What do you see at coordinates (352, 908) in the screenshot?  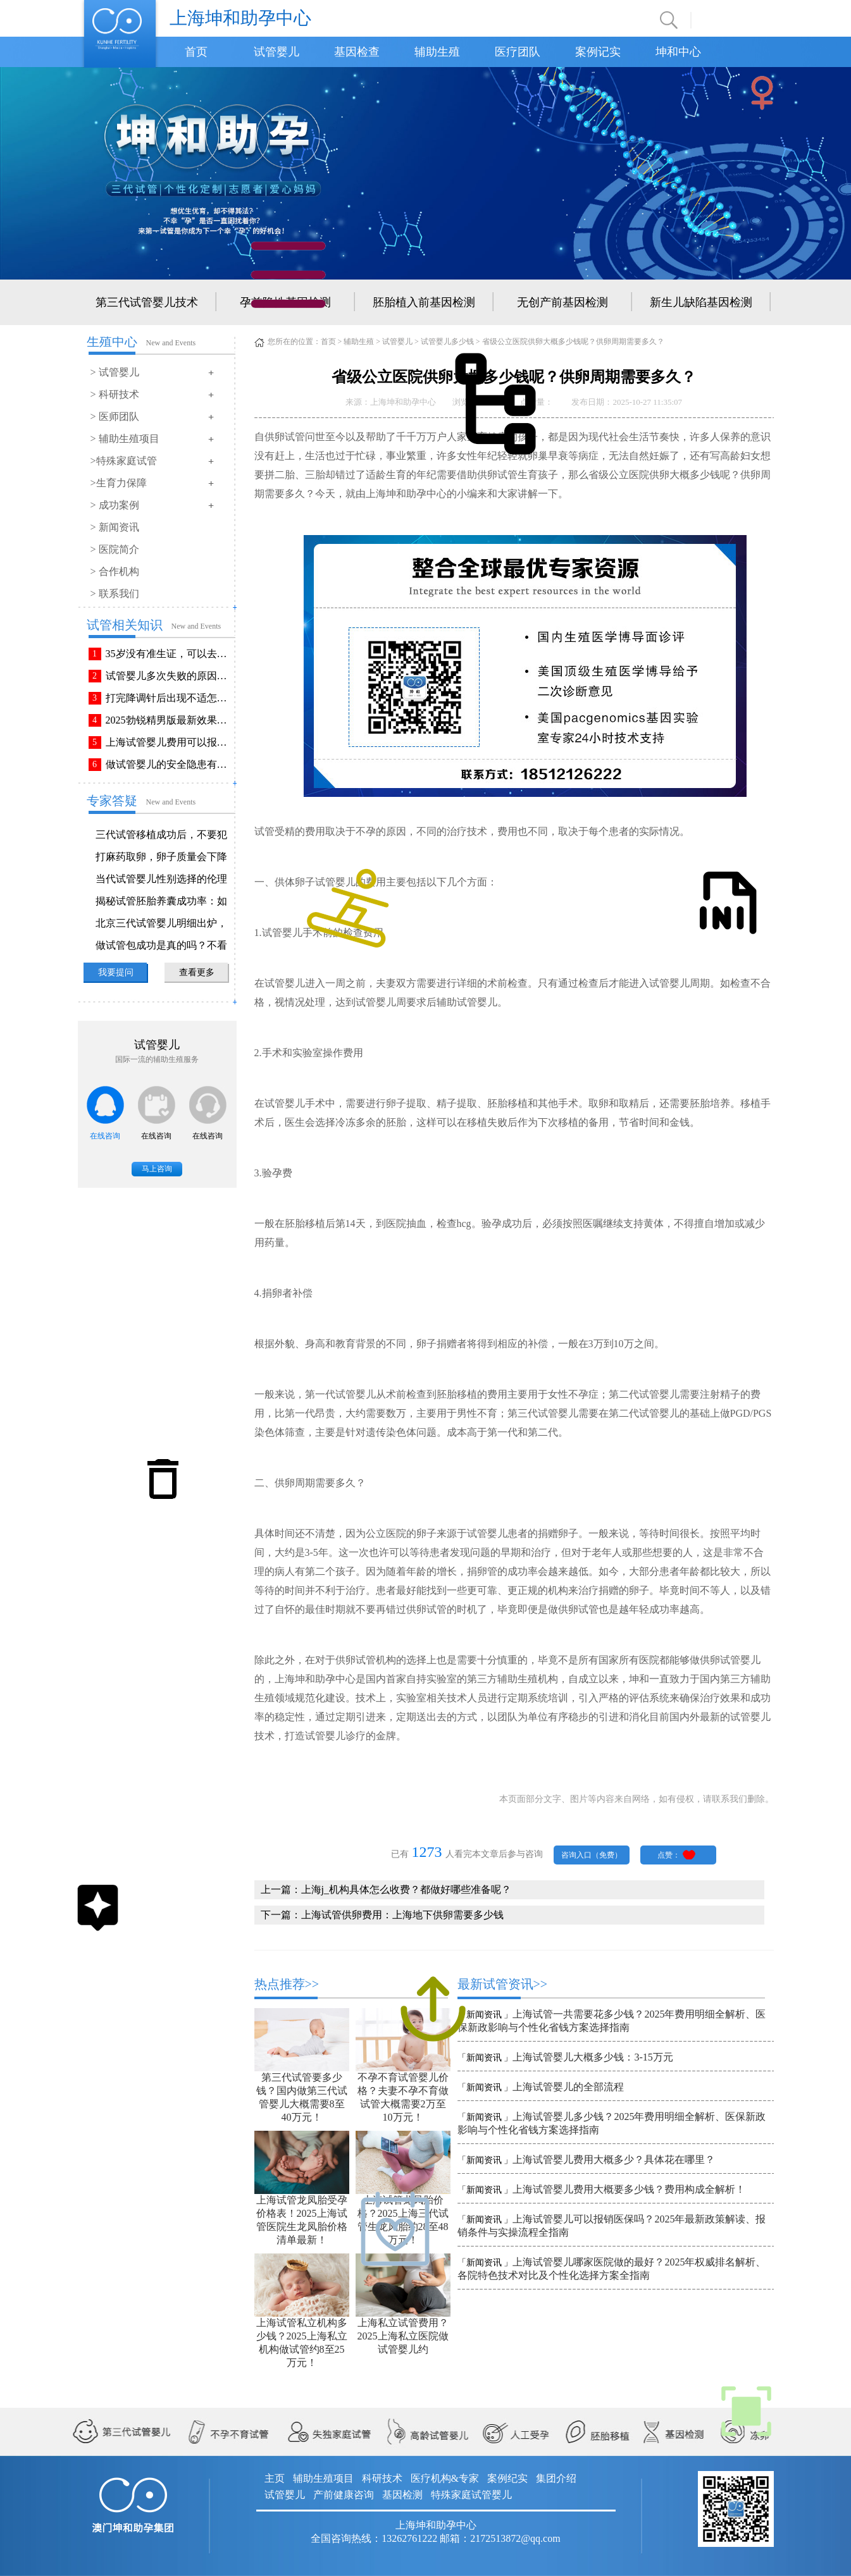 I see `access snowboarding or winter sports content` at bounding box center [352, 908].